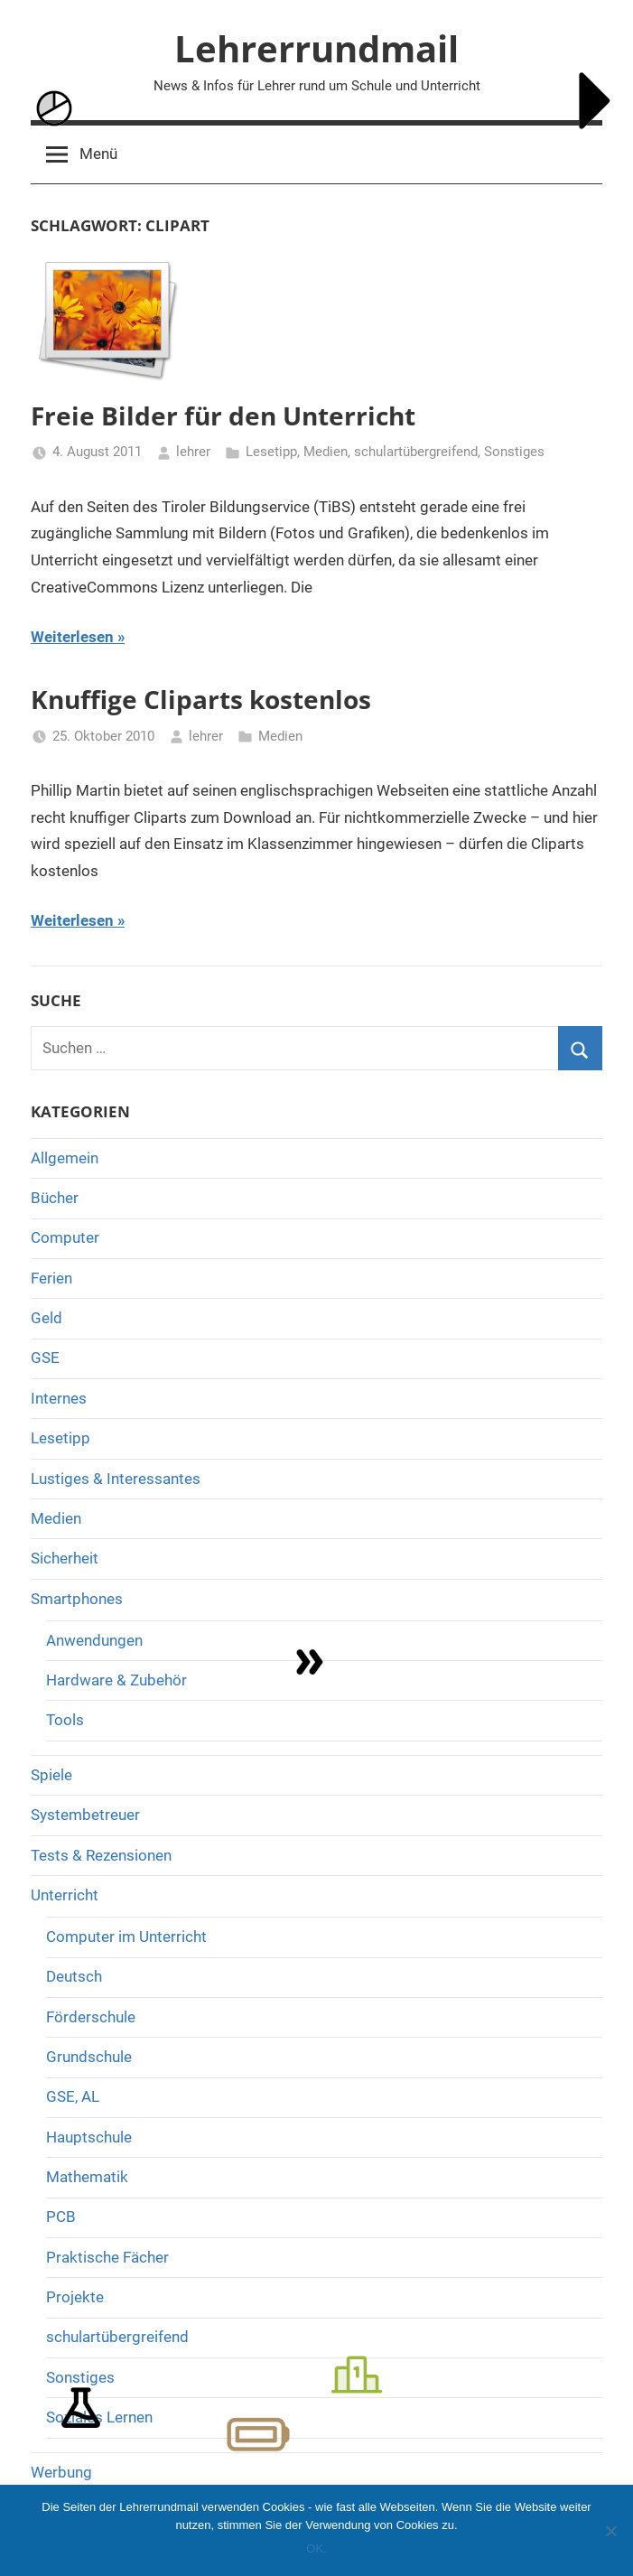 The height and width of the screenshot is (2576, 633). Describe the element at coordinates (80, 2408) in the screenshot. I see `access experimental or beta features` at that location.